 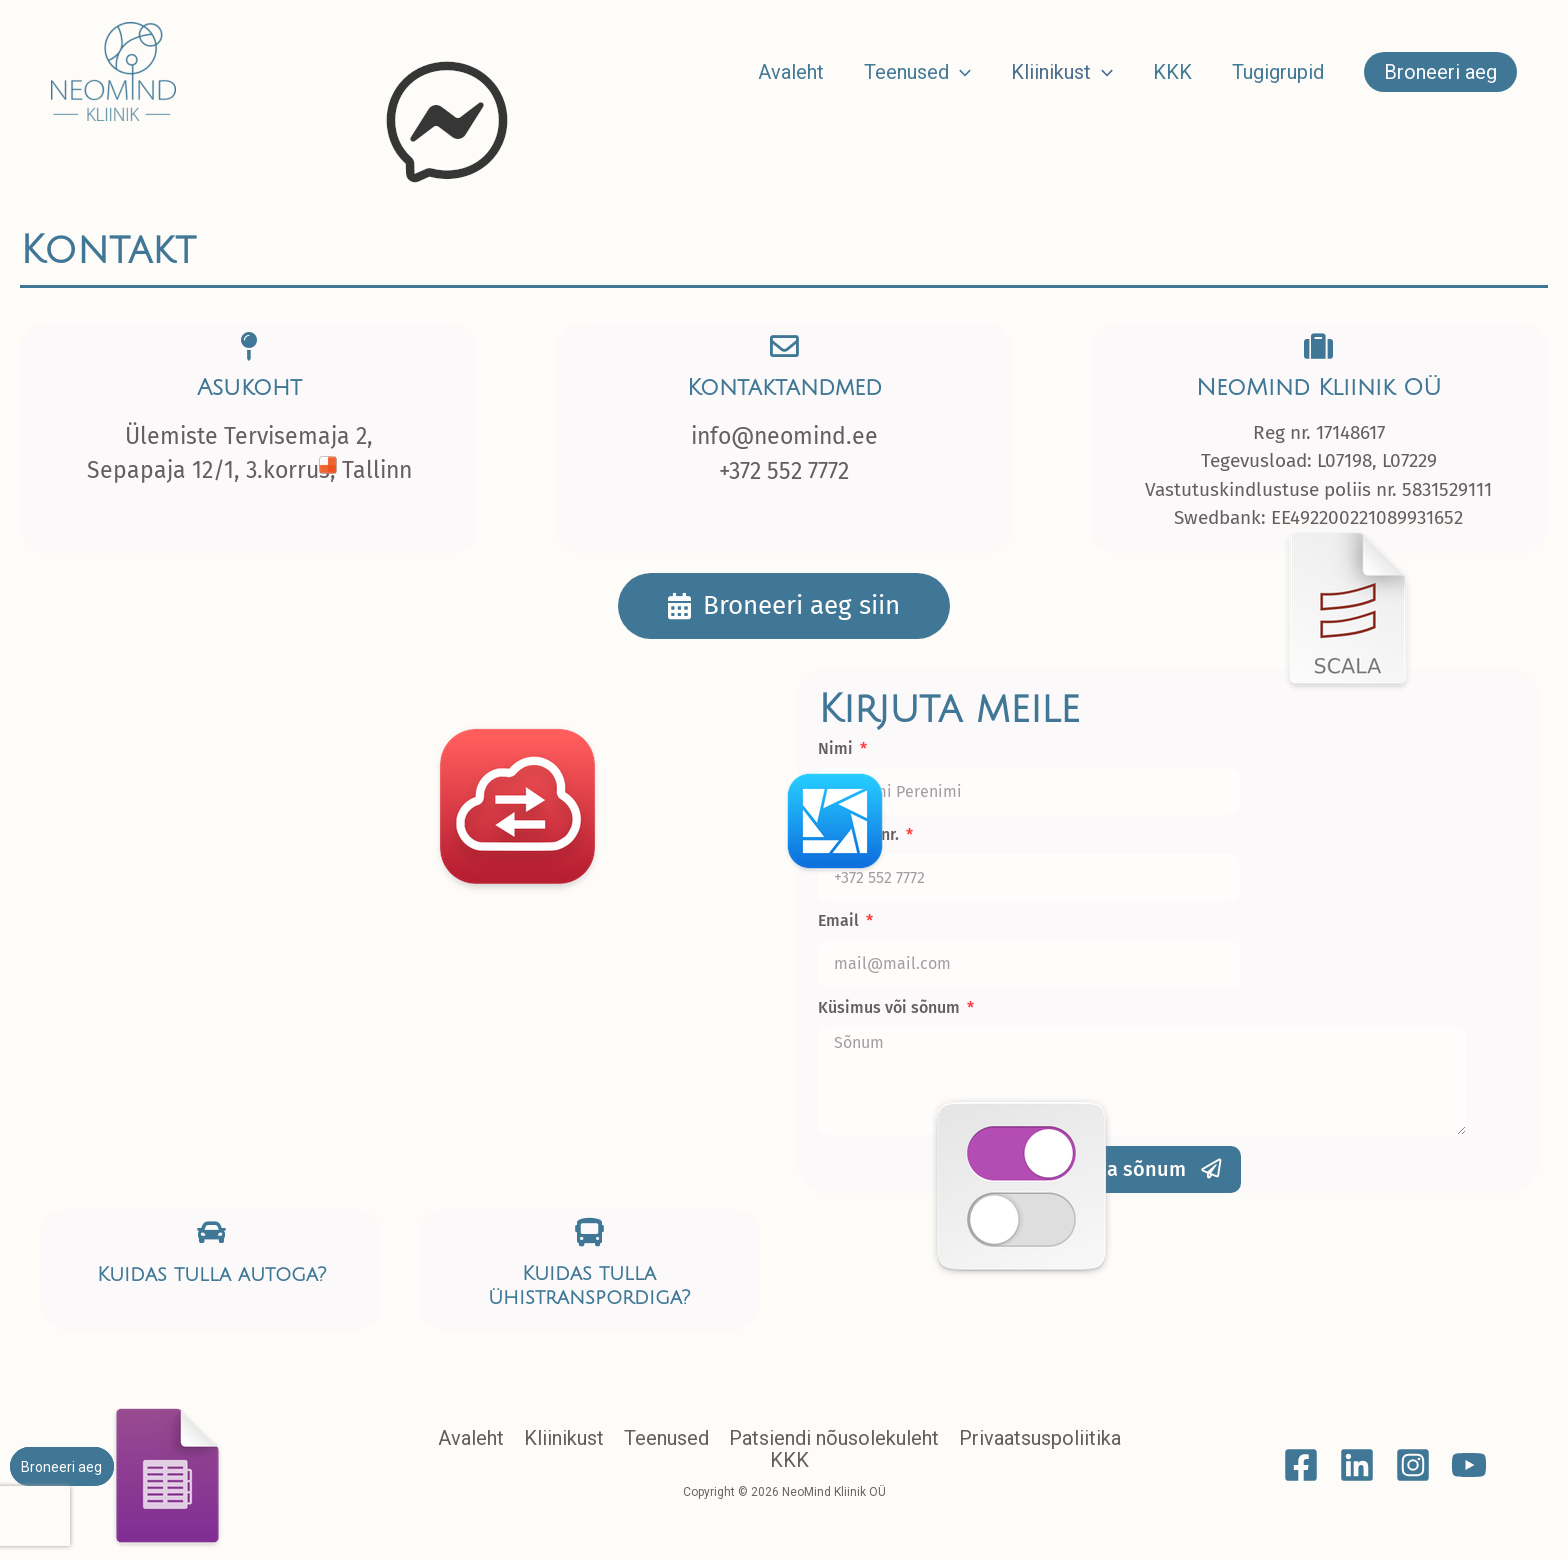 What do you see at coordinates (517, 806) in the screenshot?
I see `open opensnitch firewall application` at bounding box center [517, 806].